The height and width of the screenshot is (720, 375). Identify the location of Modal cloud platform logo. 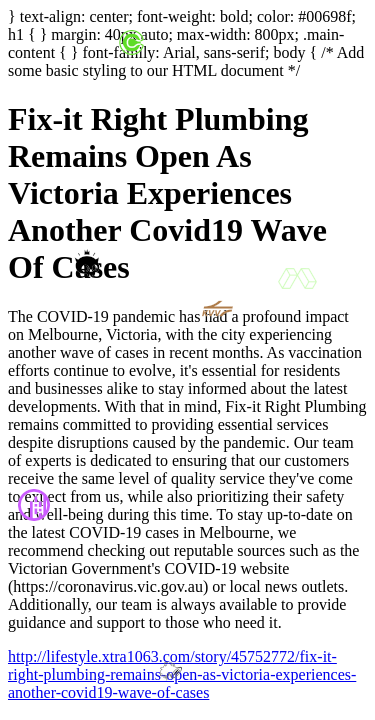
(297, 278).